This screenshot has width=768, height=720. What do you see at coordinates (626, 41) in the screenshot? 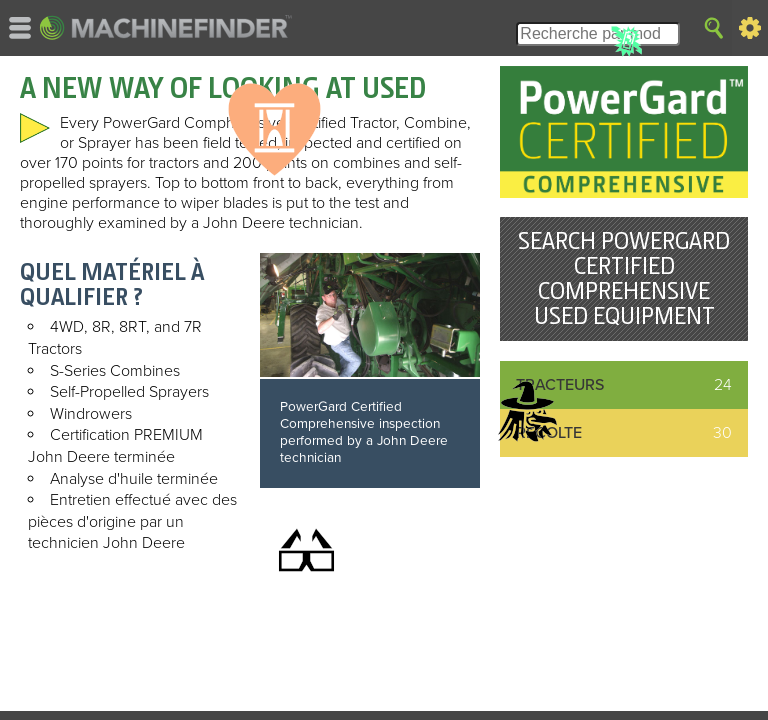
I see `boost or recharge energy` at bounding box center [626, 41].